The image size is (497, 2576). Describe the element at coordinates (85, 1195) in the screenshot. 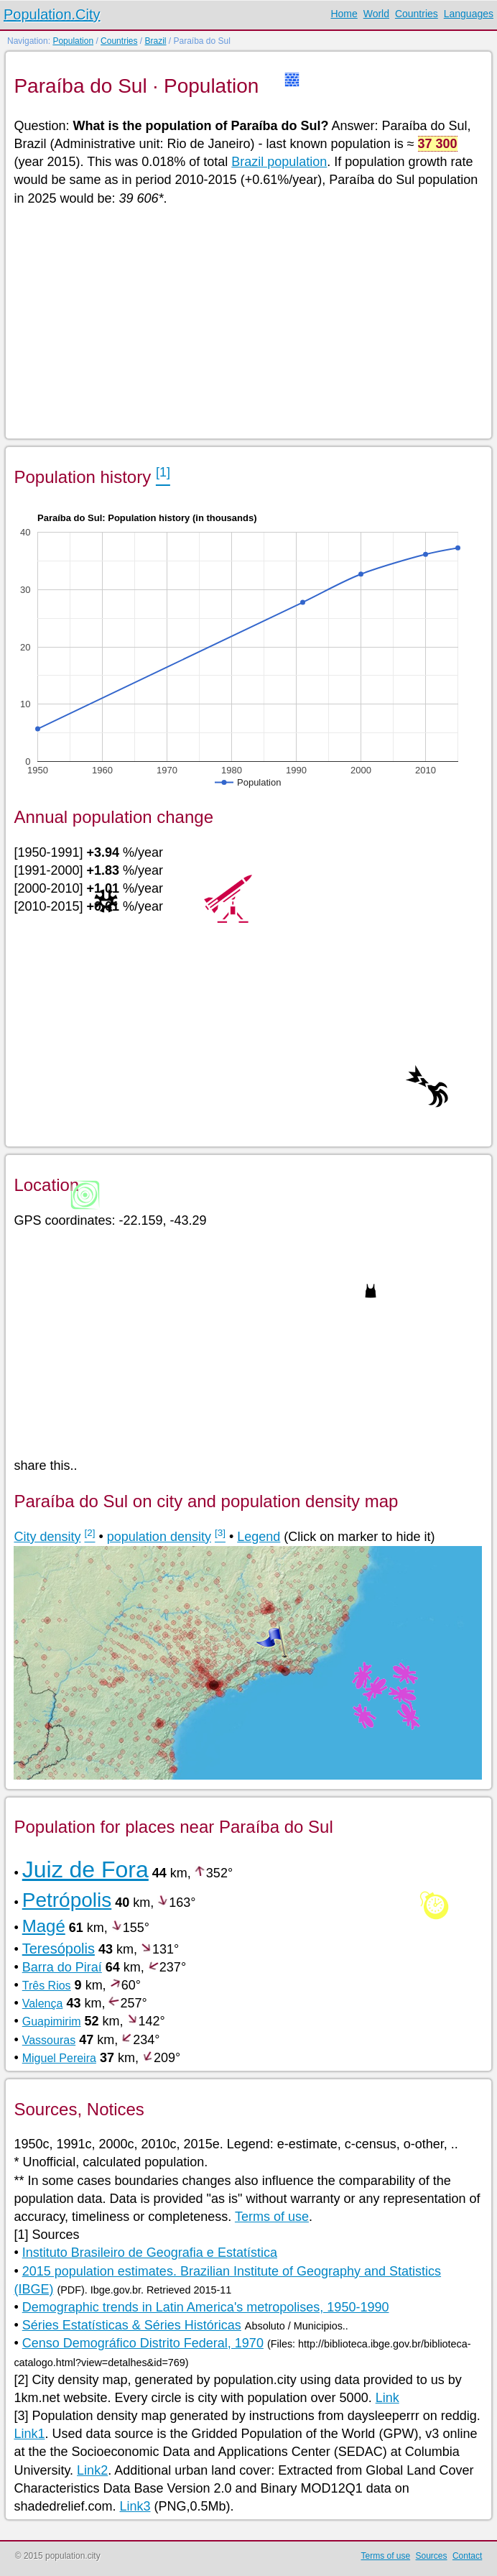

I see `abstract decorative element or game asset` at that location.